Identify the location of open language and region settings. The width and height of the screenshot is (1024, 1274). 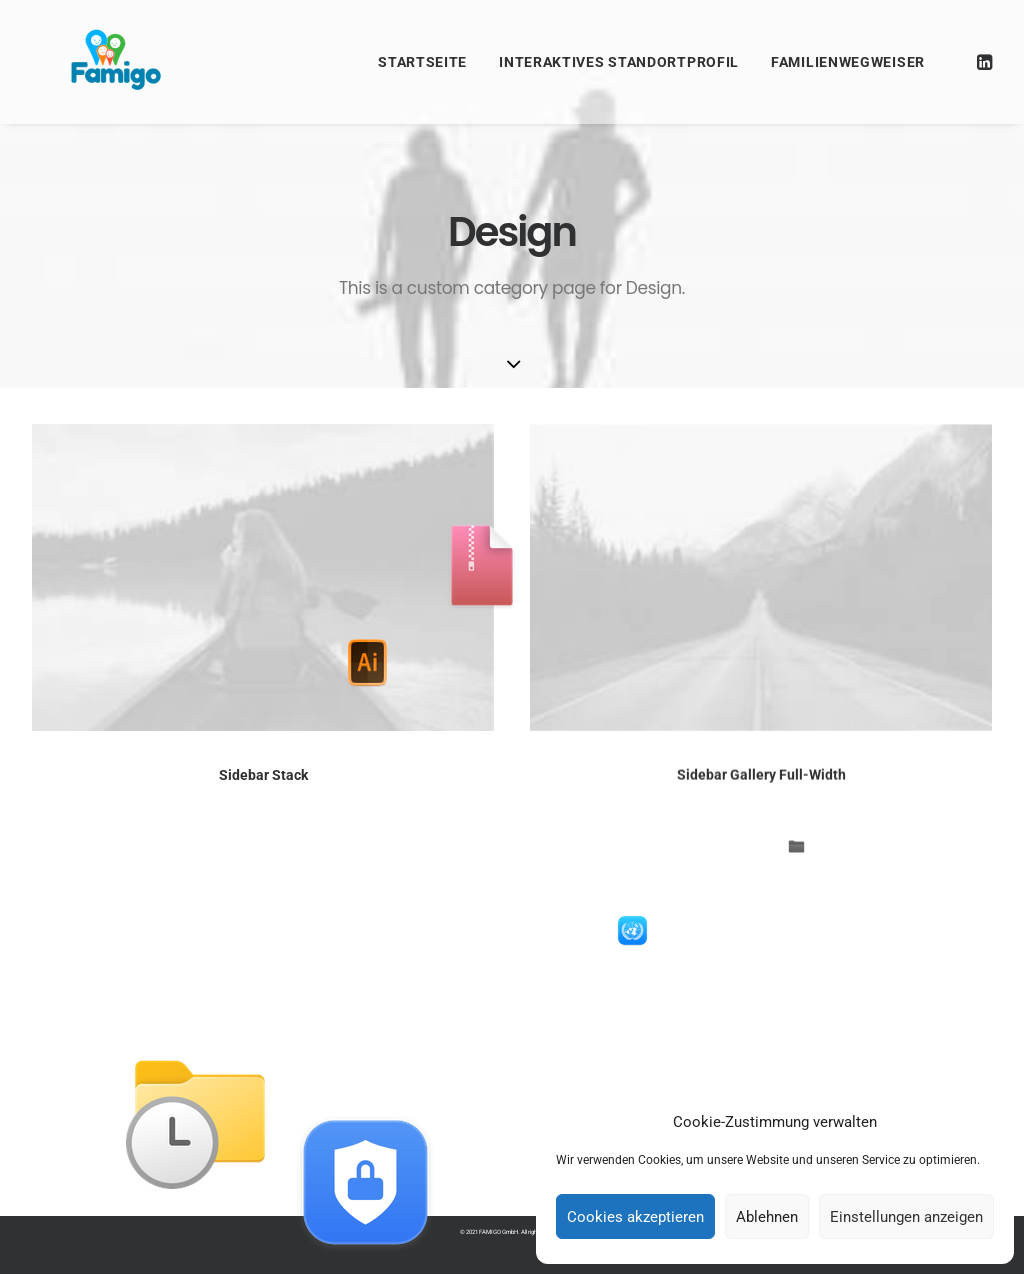
(632, 930).